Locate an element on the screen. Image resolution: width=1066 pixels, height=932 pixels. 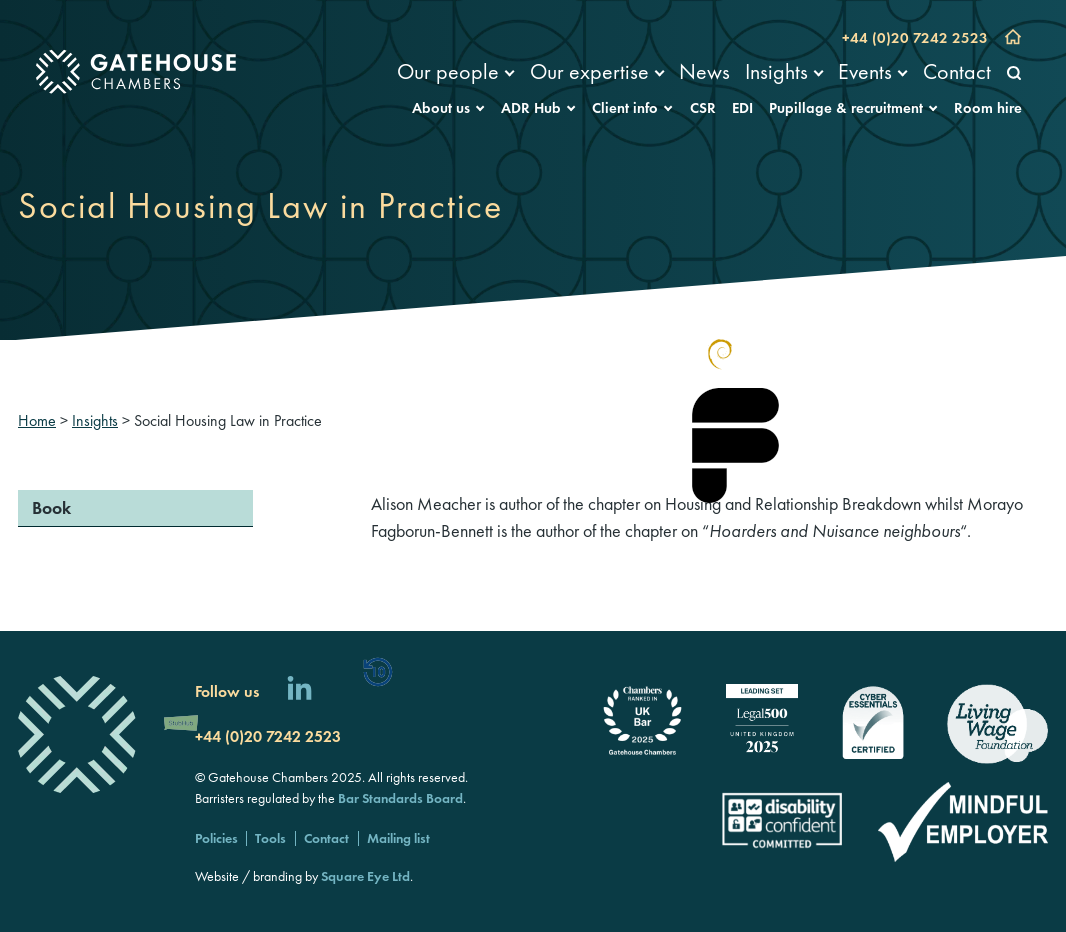
formbricks logo is located at coordinates (735, 445).